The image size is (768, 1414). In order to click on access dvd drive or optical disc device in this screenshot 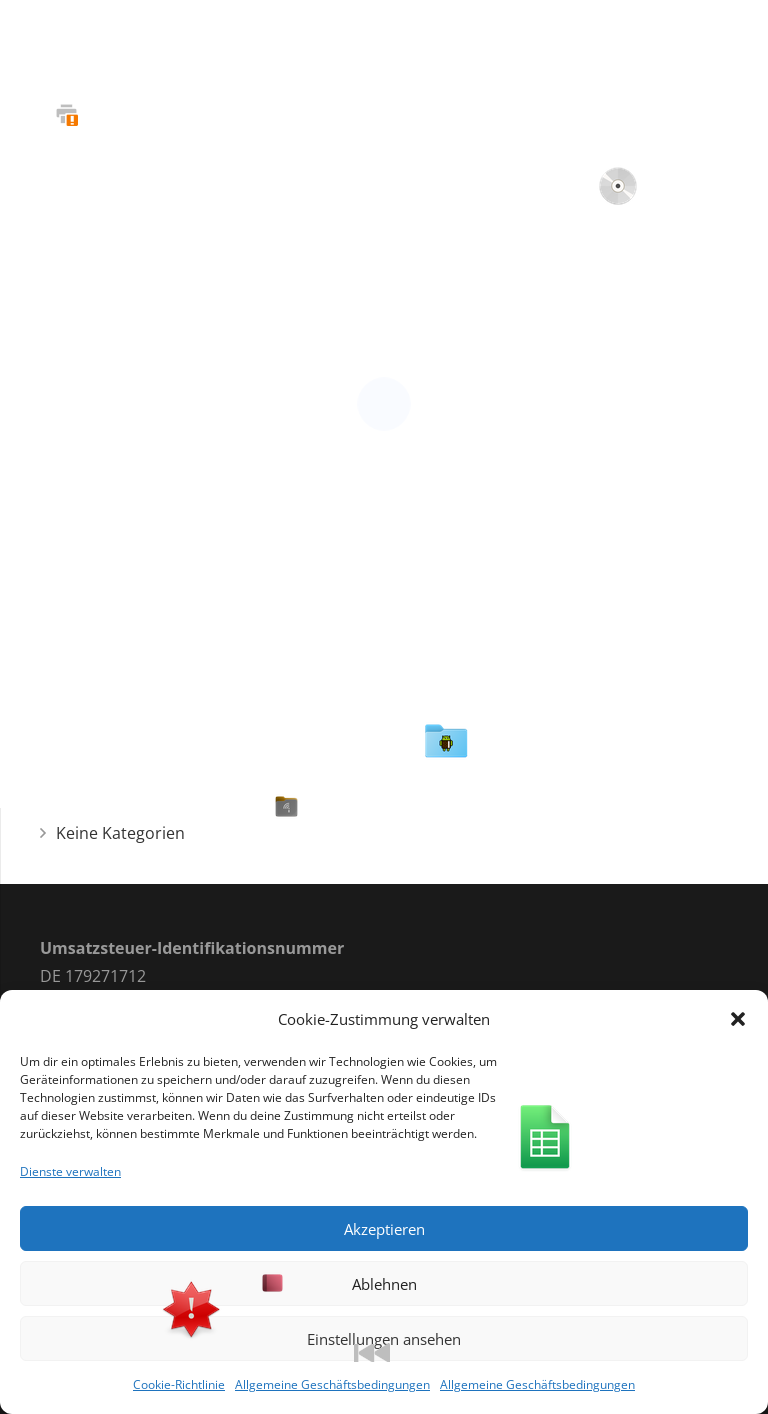, I will do `click(618, 186)`.